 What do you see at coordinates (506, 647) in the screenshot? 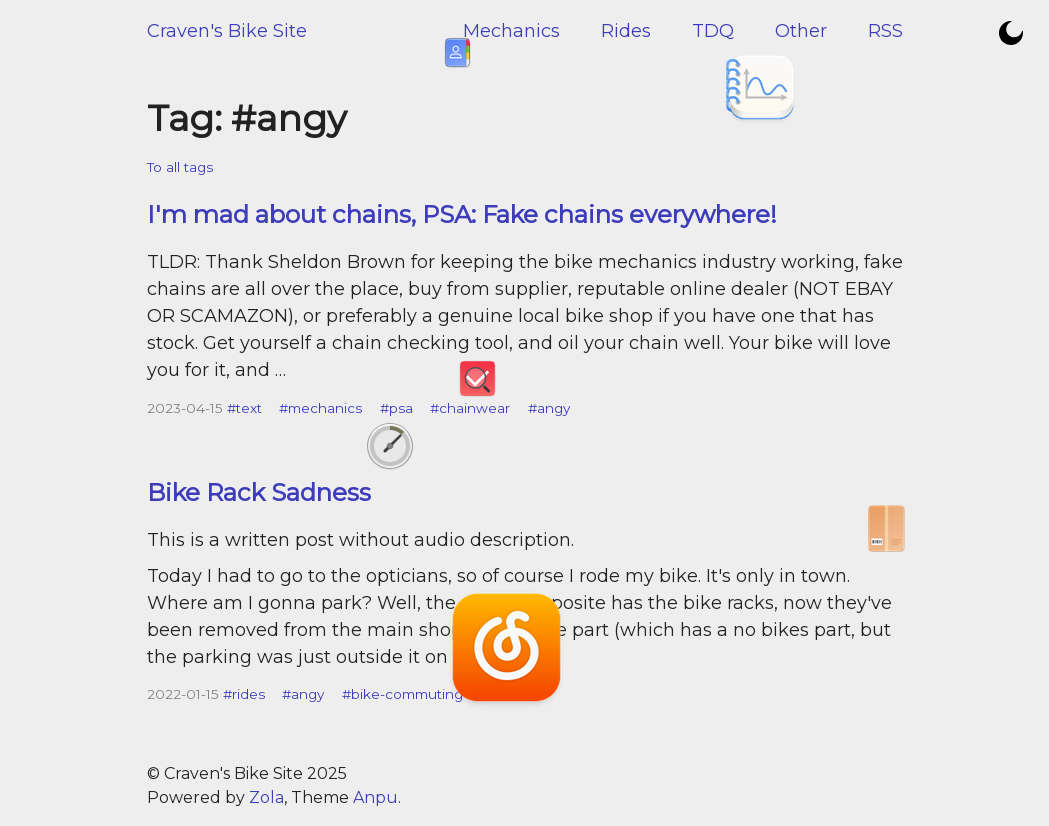
I see `open netease cloud music app` at bounding box center [506, 647].